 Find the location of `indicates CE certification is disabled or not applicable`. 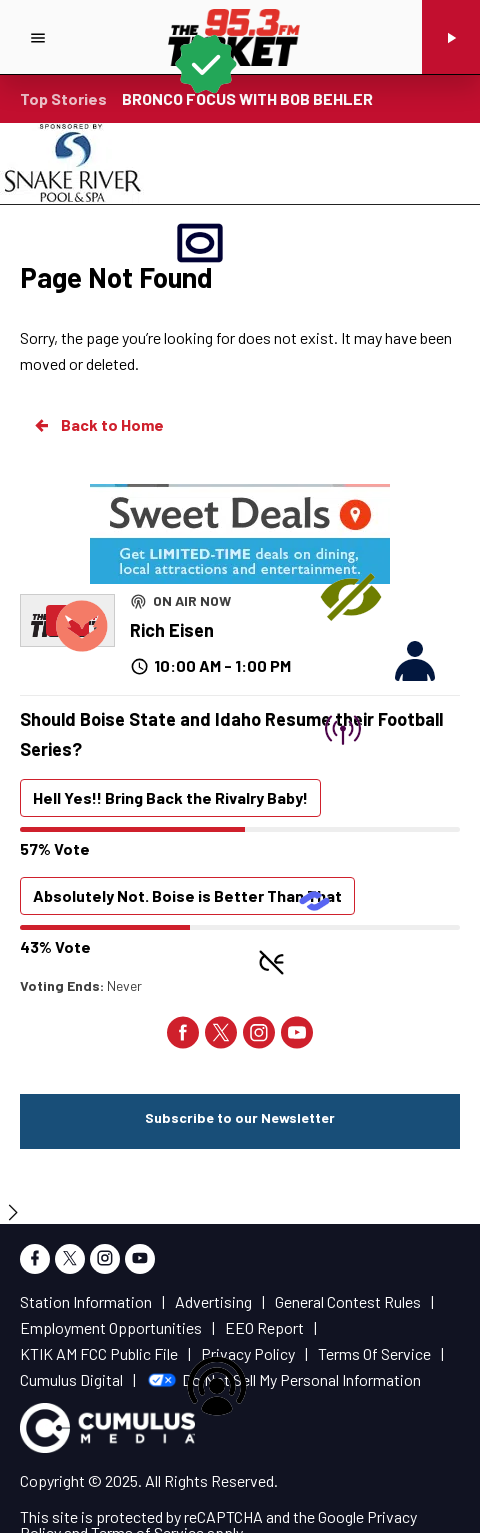

indicates CE certification is disabled or not applicable is located at coordinates (271, 962).